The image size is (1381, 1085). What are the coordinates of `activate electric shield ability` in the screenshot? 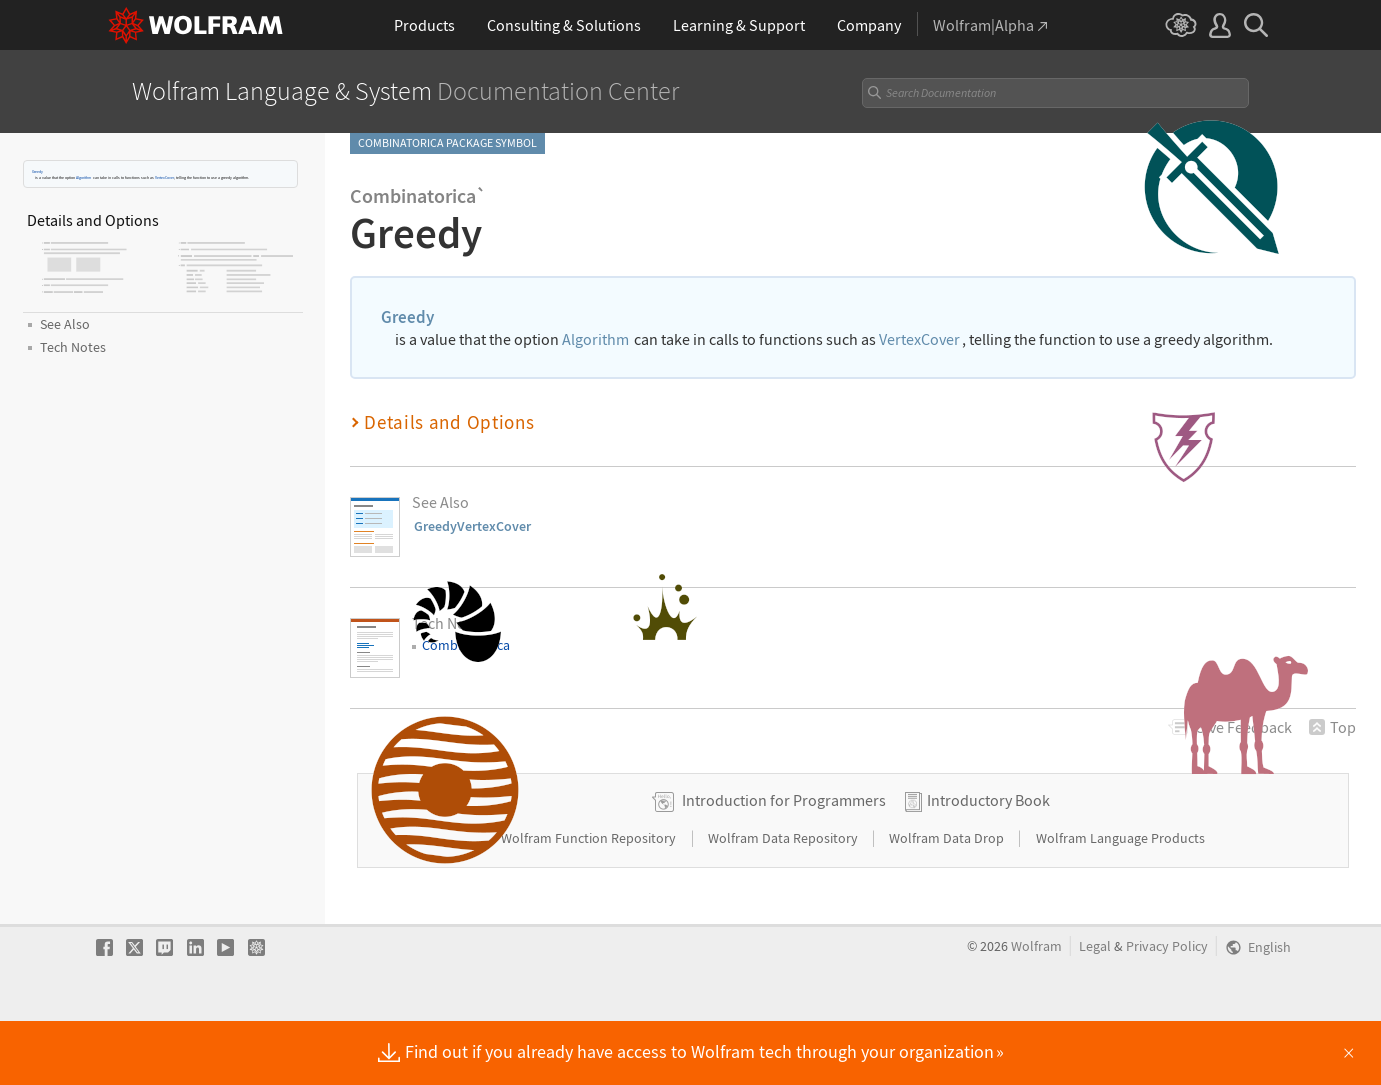 It's located at (1184, 447).